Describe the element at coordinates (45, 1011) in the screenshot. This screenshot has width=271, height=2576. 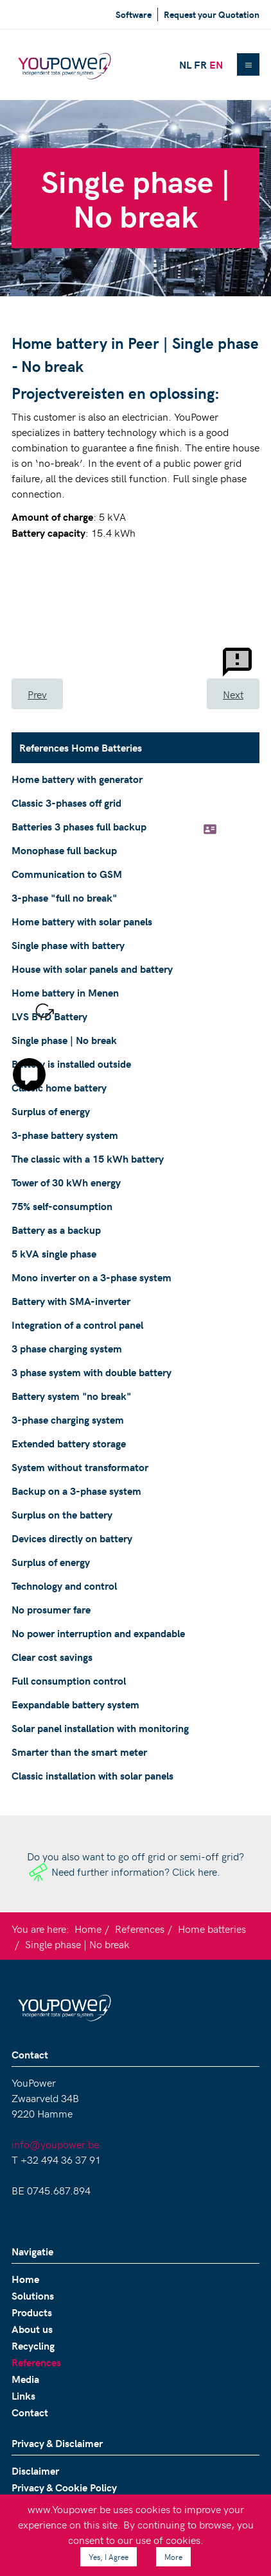
I see `refresh or reload content` at that location.